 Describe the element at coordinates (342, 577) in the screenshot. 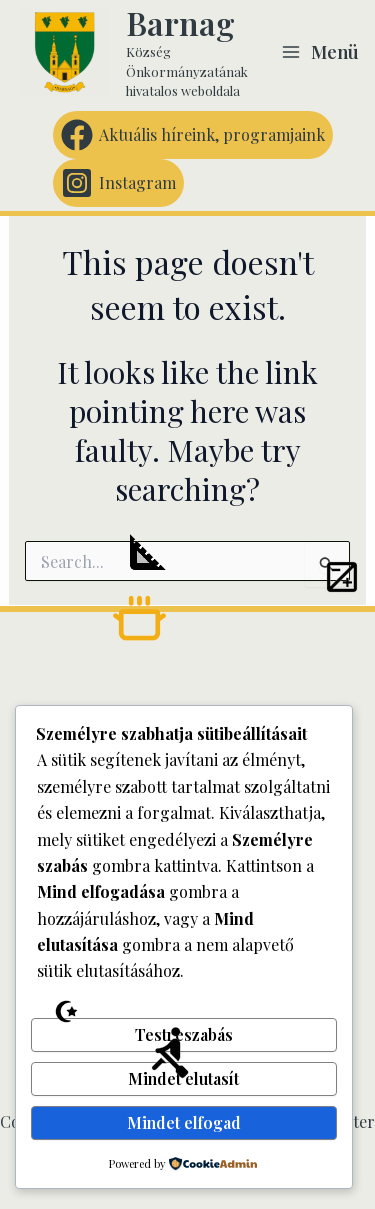

I see `adjust image exposure settings` at that location.